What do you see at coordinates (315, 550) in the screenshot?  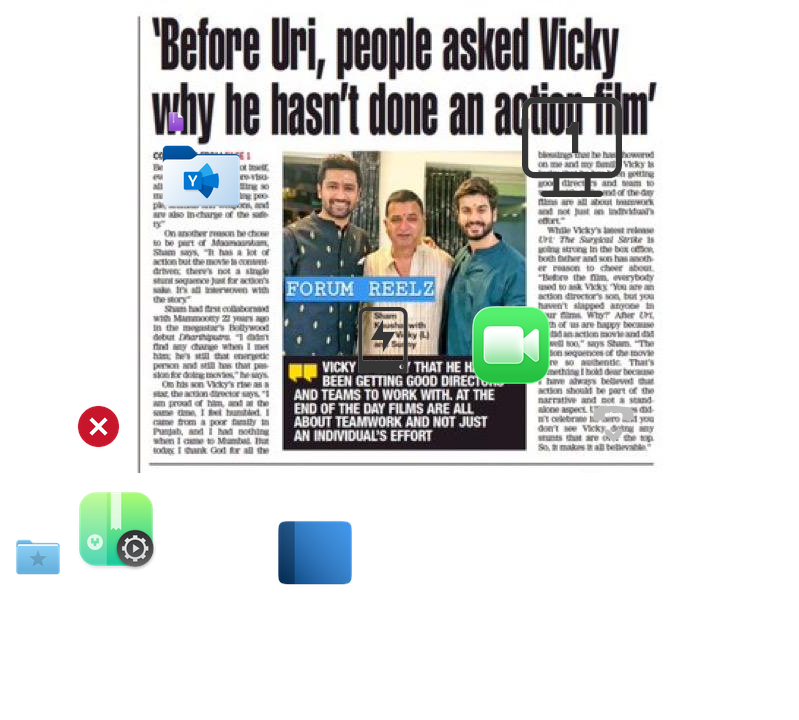 I see `access the desktop folder` at bounding box center [315, 550].